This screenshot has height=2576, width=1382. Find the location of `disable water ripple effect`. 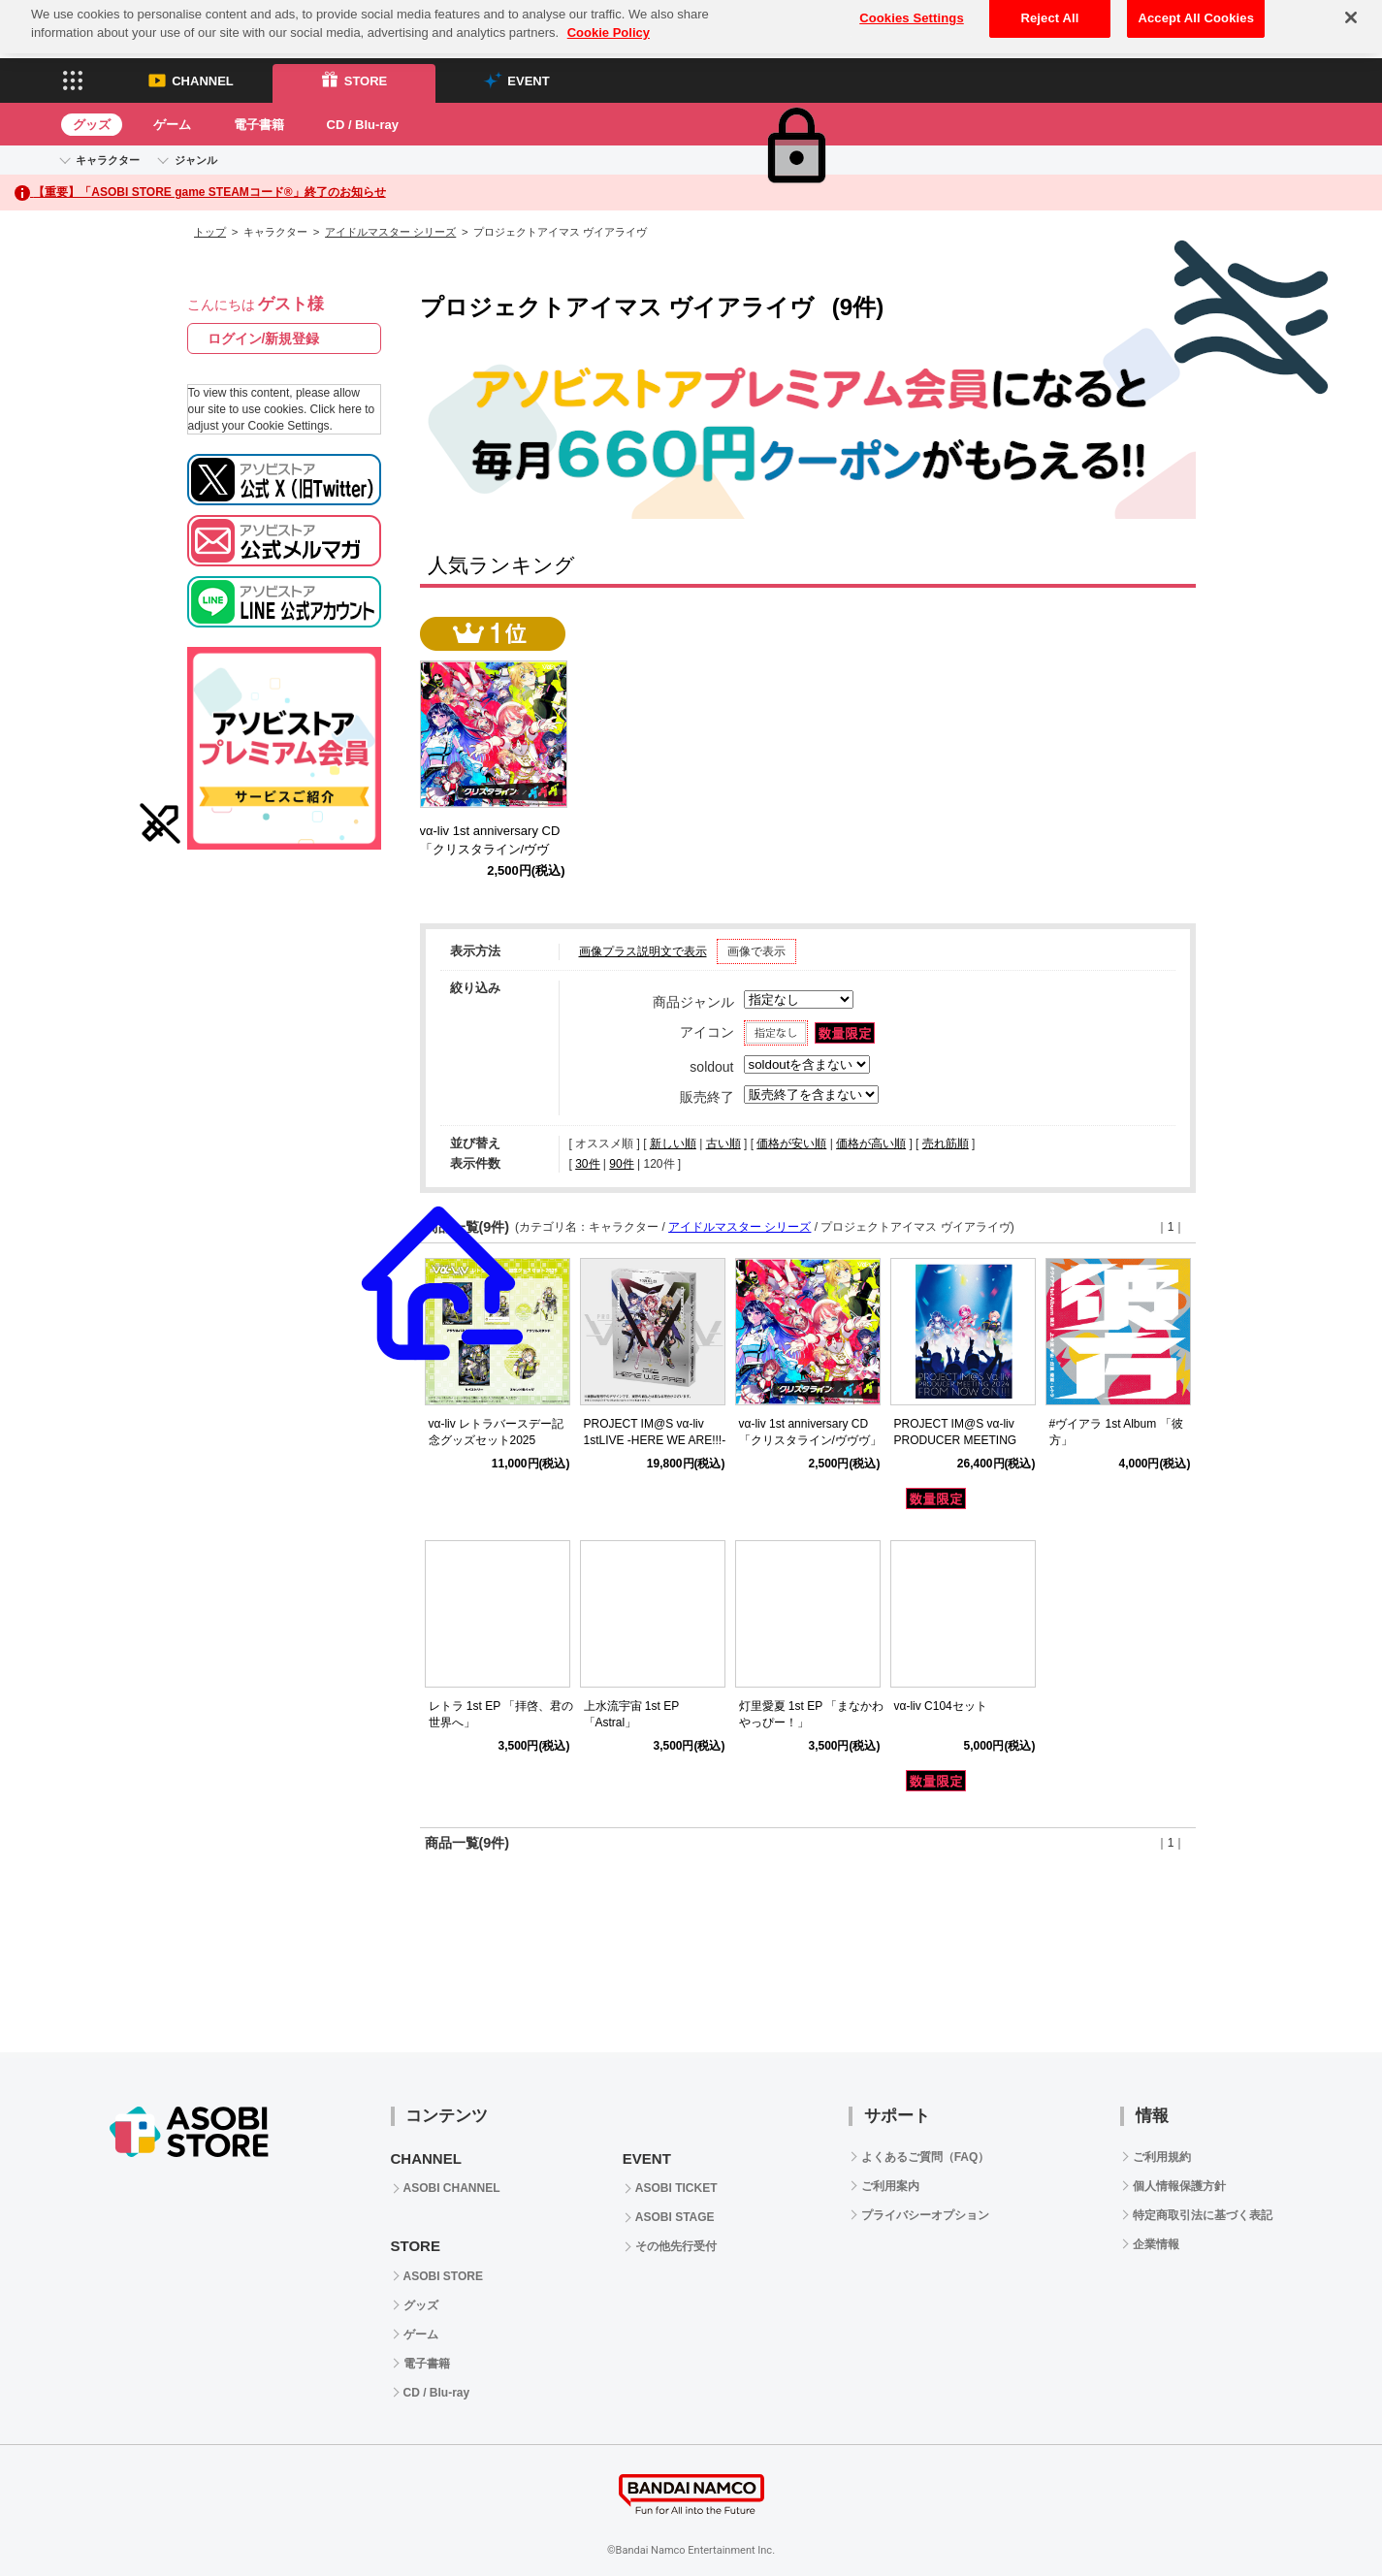

disable water ripple effect is located at coordinates (1251, 317).